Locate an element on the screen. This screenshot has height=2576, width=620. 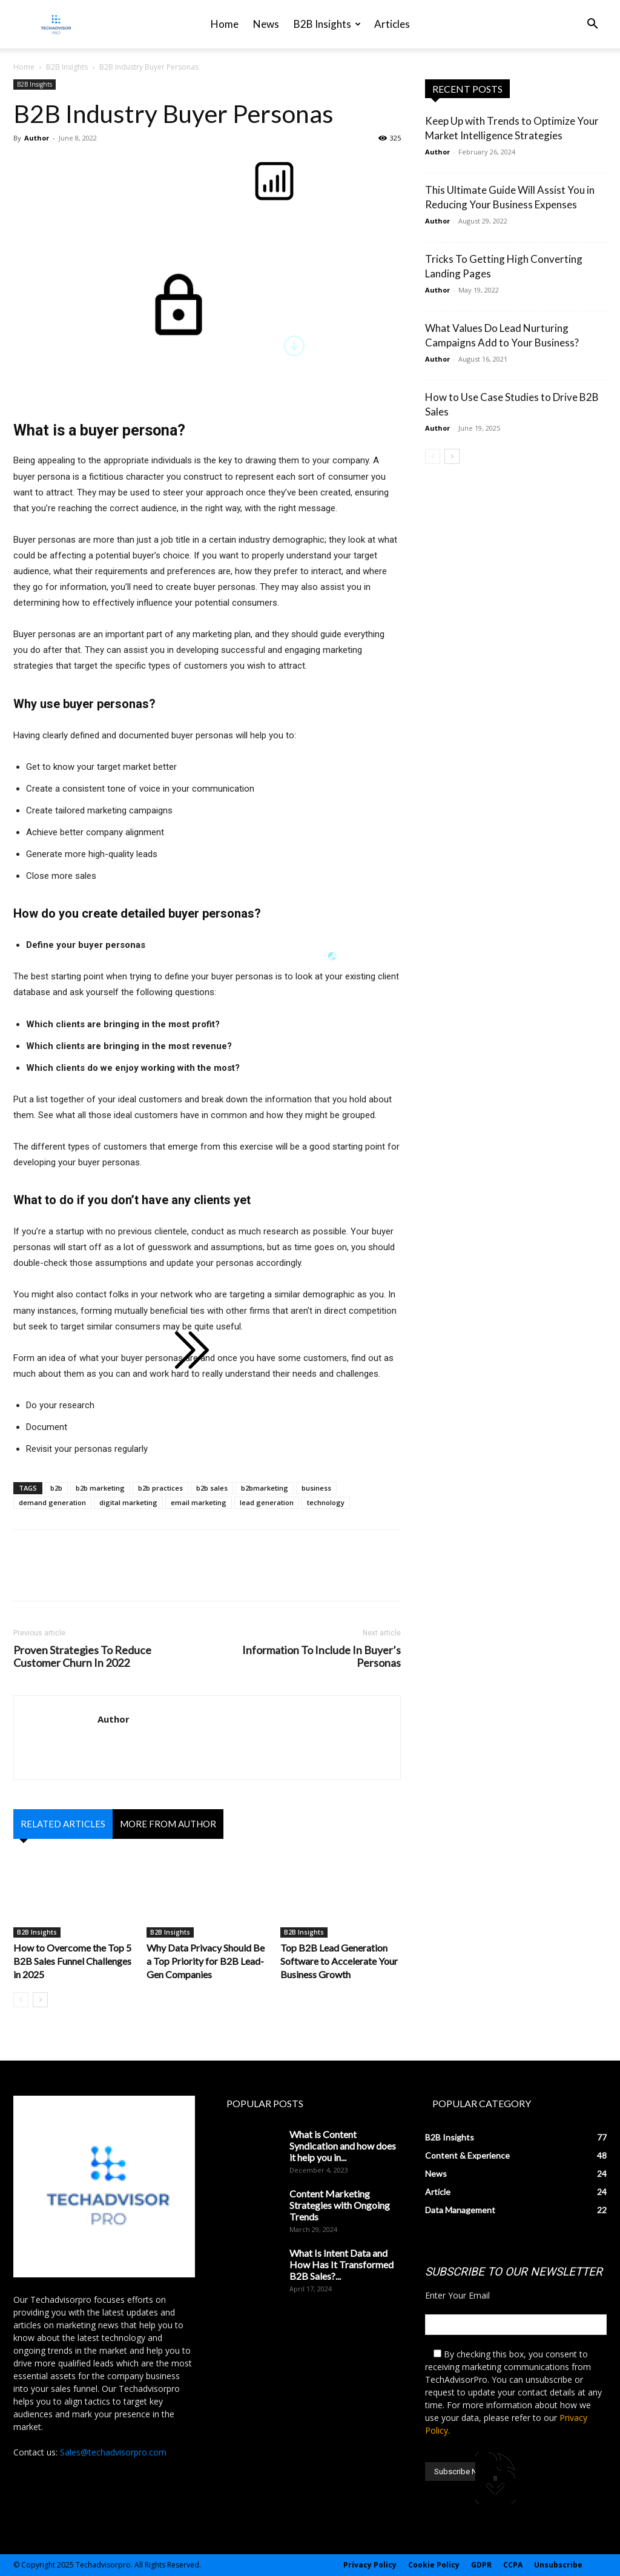
lock or secure this item is located at coordinates (179, 306).